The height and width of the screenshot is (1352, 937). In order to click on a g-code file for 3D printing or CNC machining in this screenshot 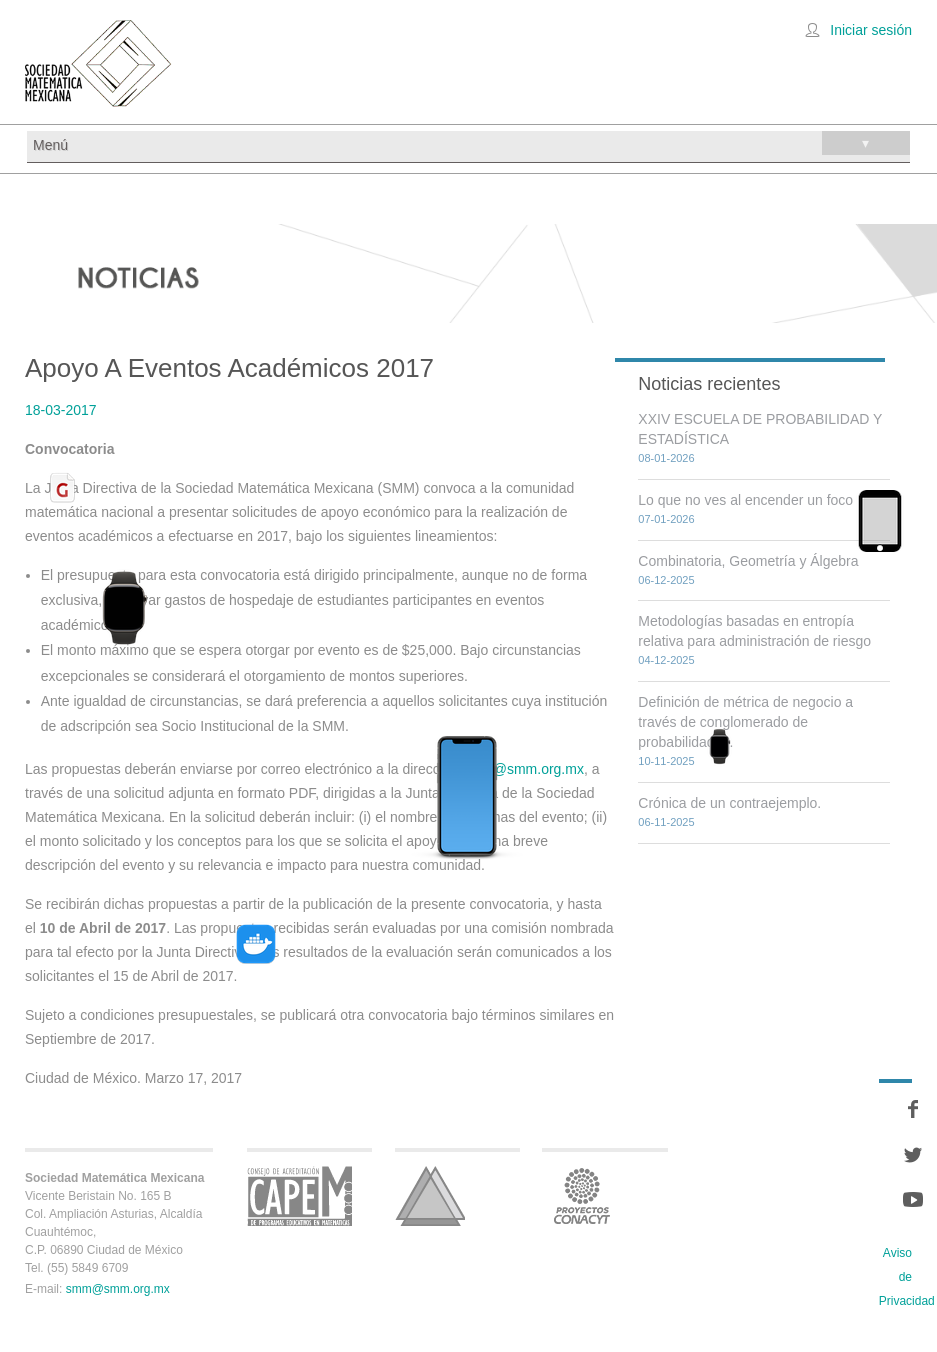, I will do `click(62, 487)`.